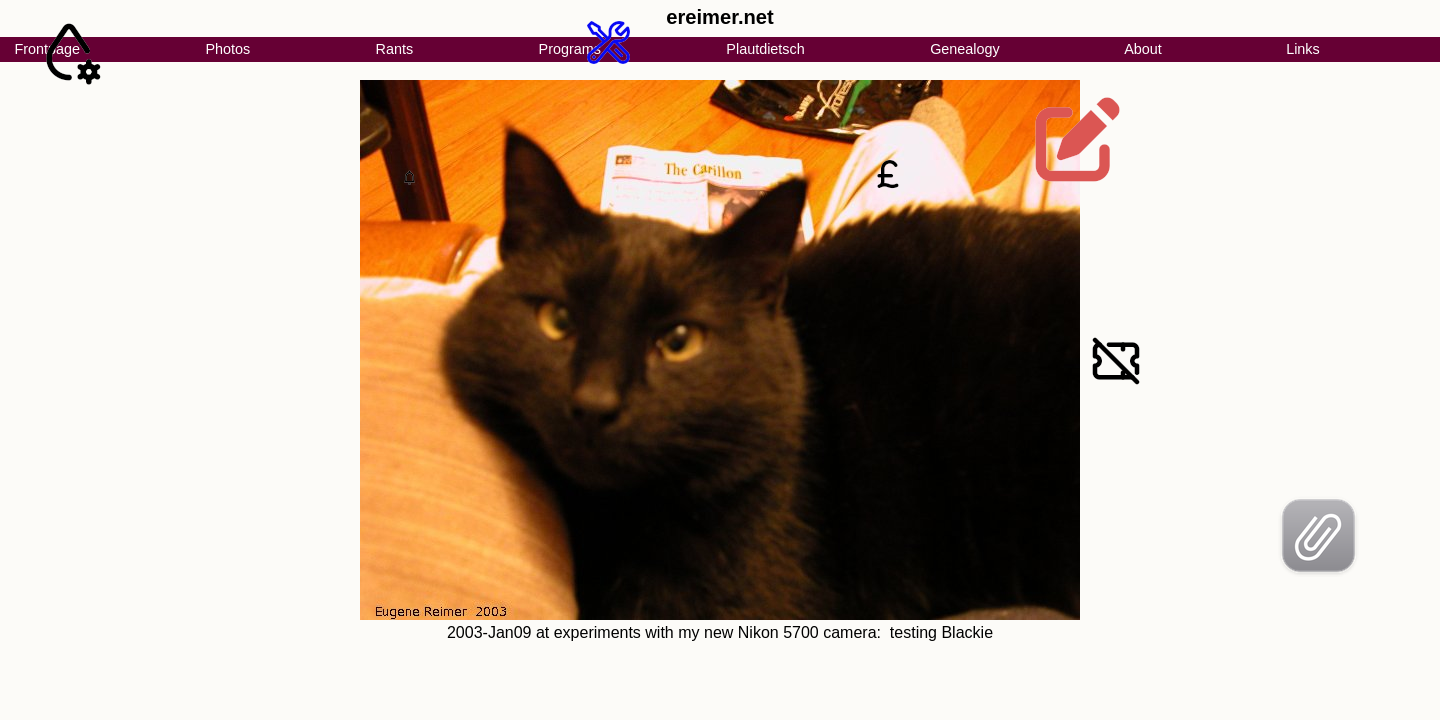 Image resolution: width=1440 pixels, height=720 pixels. What do you see at coordinates (409, 177) in the screenshot?
I see `view notifications` at bounding box center [409, 177].